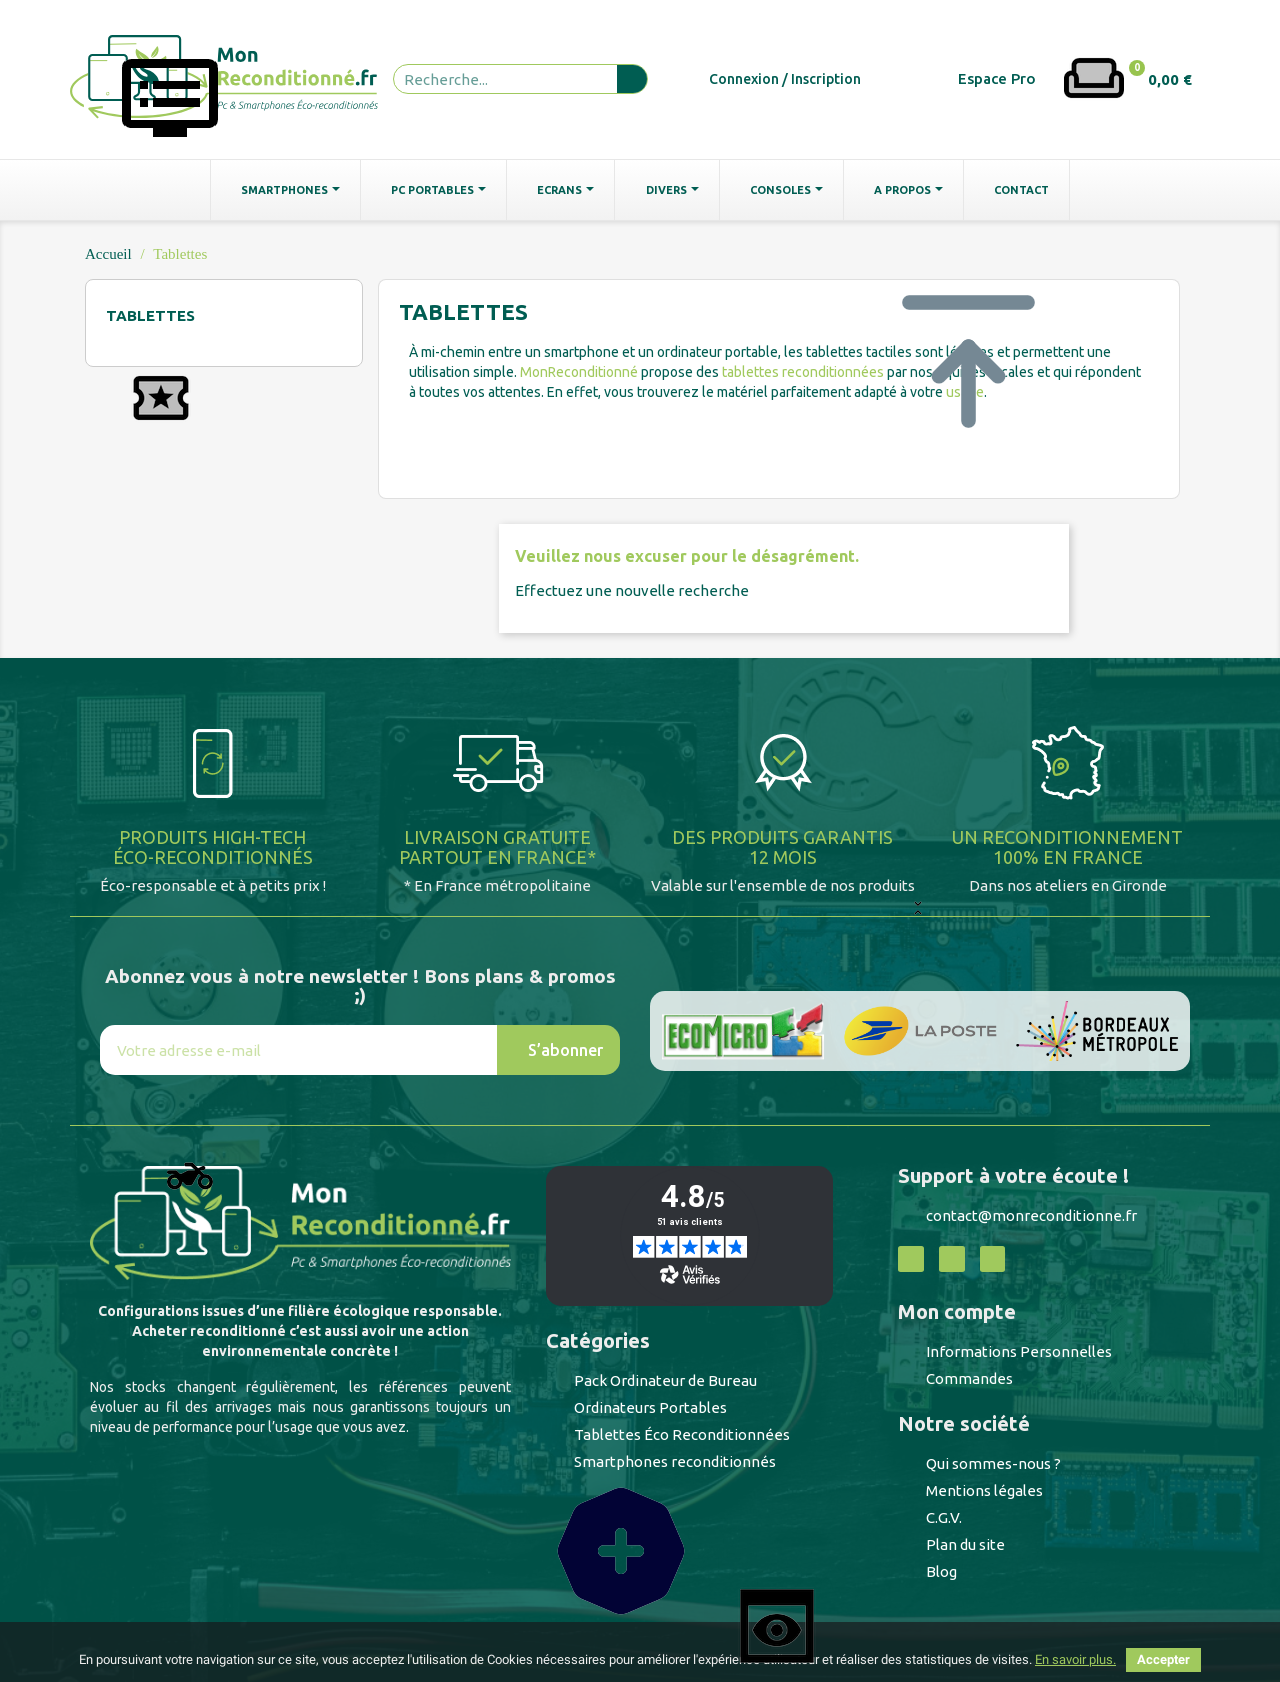 This screenshot has height=1682, width=1280. Describe the element at coordinates (1094, 78) in the screenshot. I see `view weekend or leisure activities` at that location.